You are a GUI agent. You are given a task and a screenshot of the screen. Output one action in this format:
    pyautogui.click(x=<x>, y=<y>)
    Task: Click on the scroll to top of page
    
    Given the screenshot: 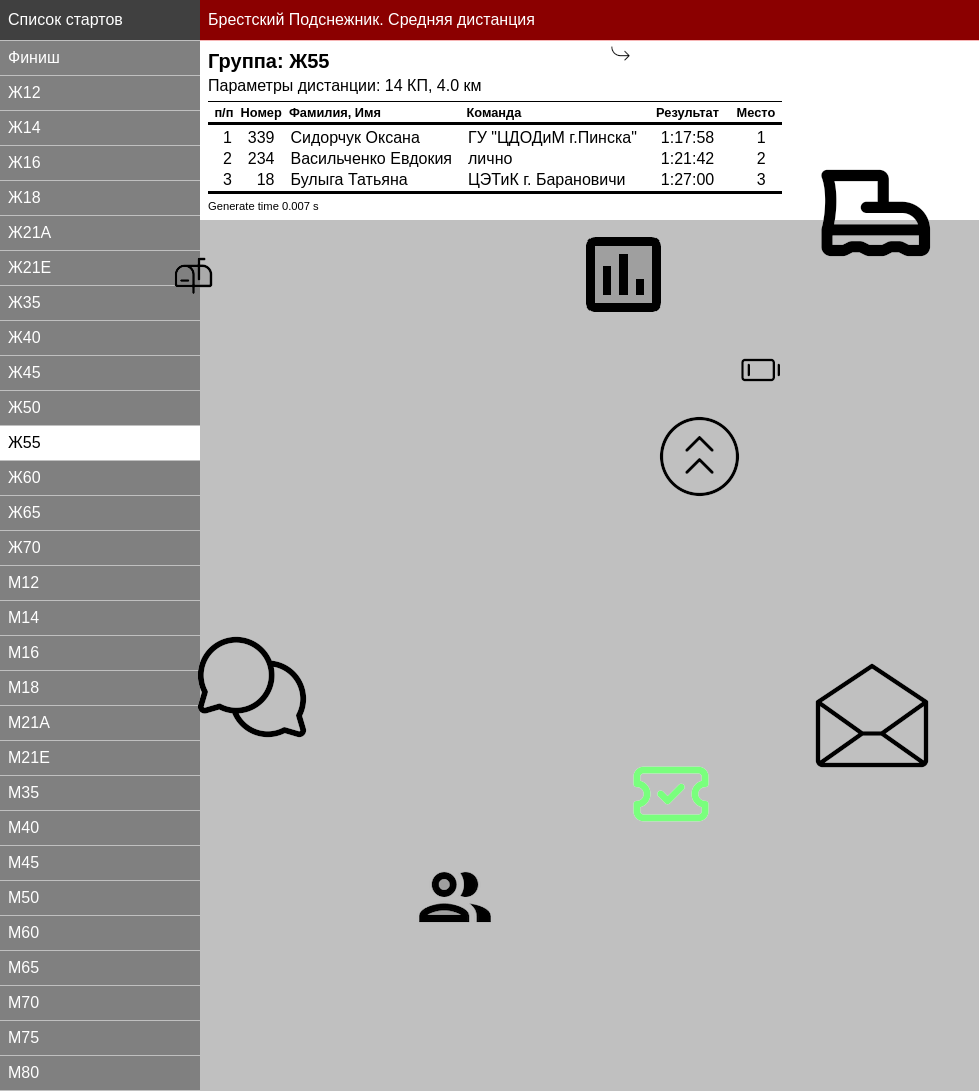 What is the action you would take?
    pyautogui.click(x=699, y=456)
    